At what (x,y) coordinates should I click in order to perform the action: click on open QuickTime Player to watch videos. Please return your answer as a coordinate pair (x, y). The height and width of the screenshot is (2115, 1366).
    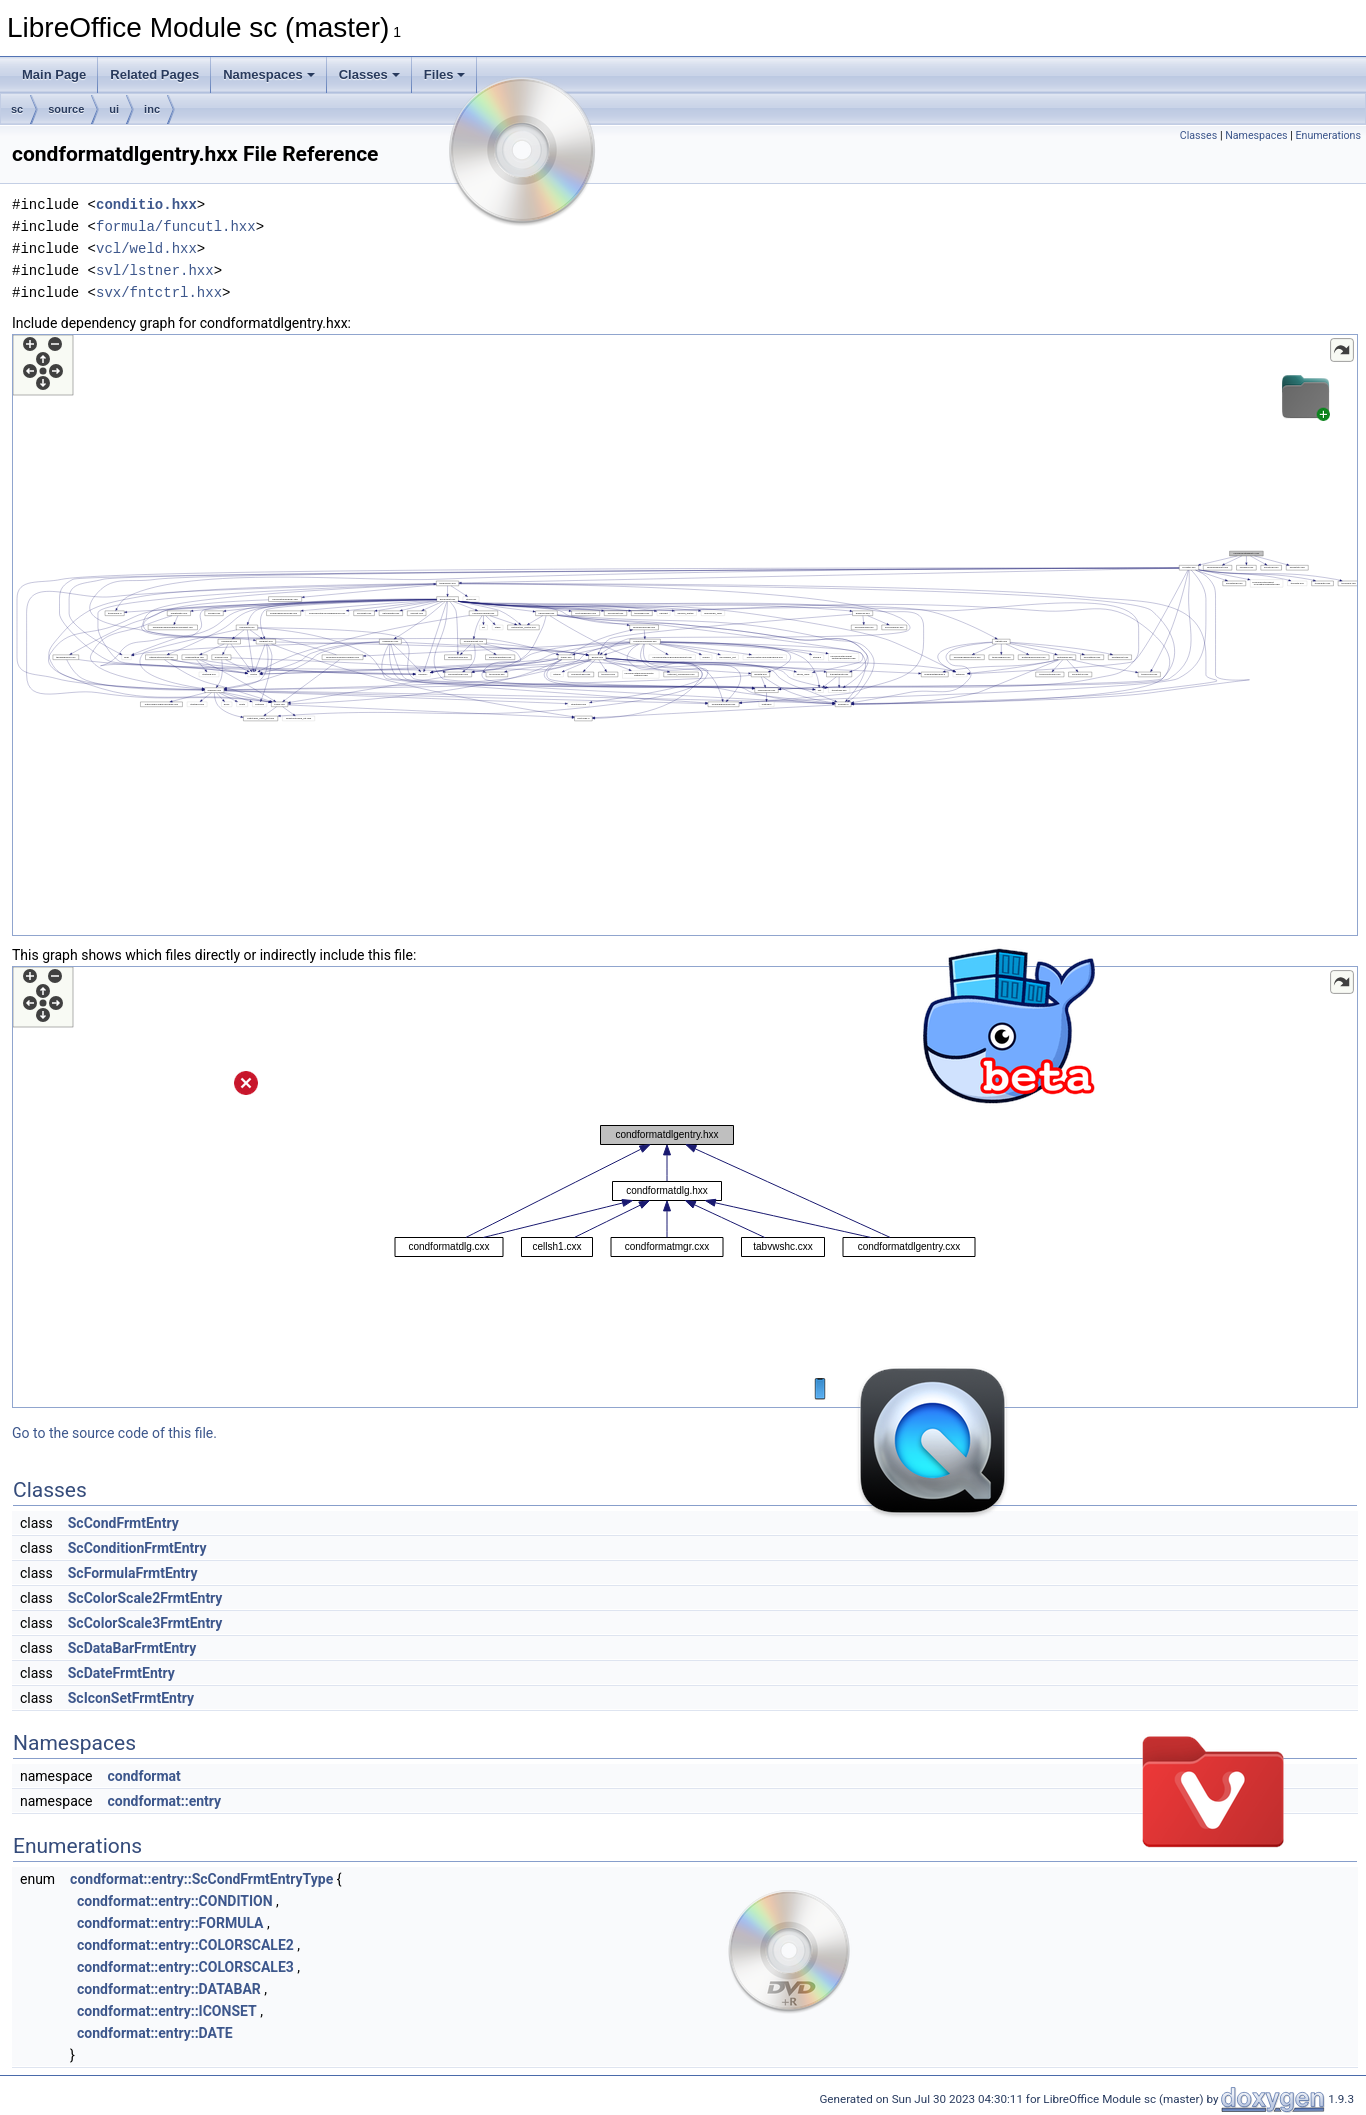
    Looking at the image, I should click on (932, 1440).